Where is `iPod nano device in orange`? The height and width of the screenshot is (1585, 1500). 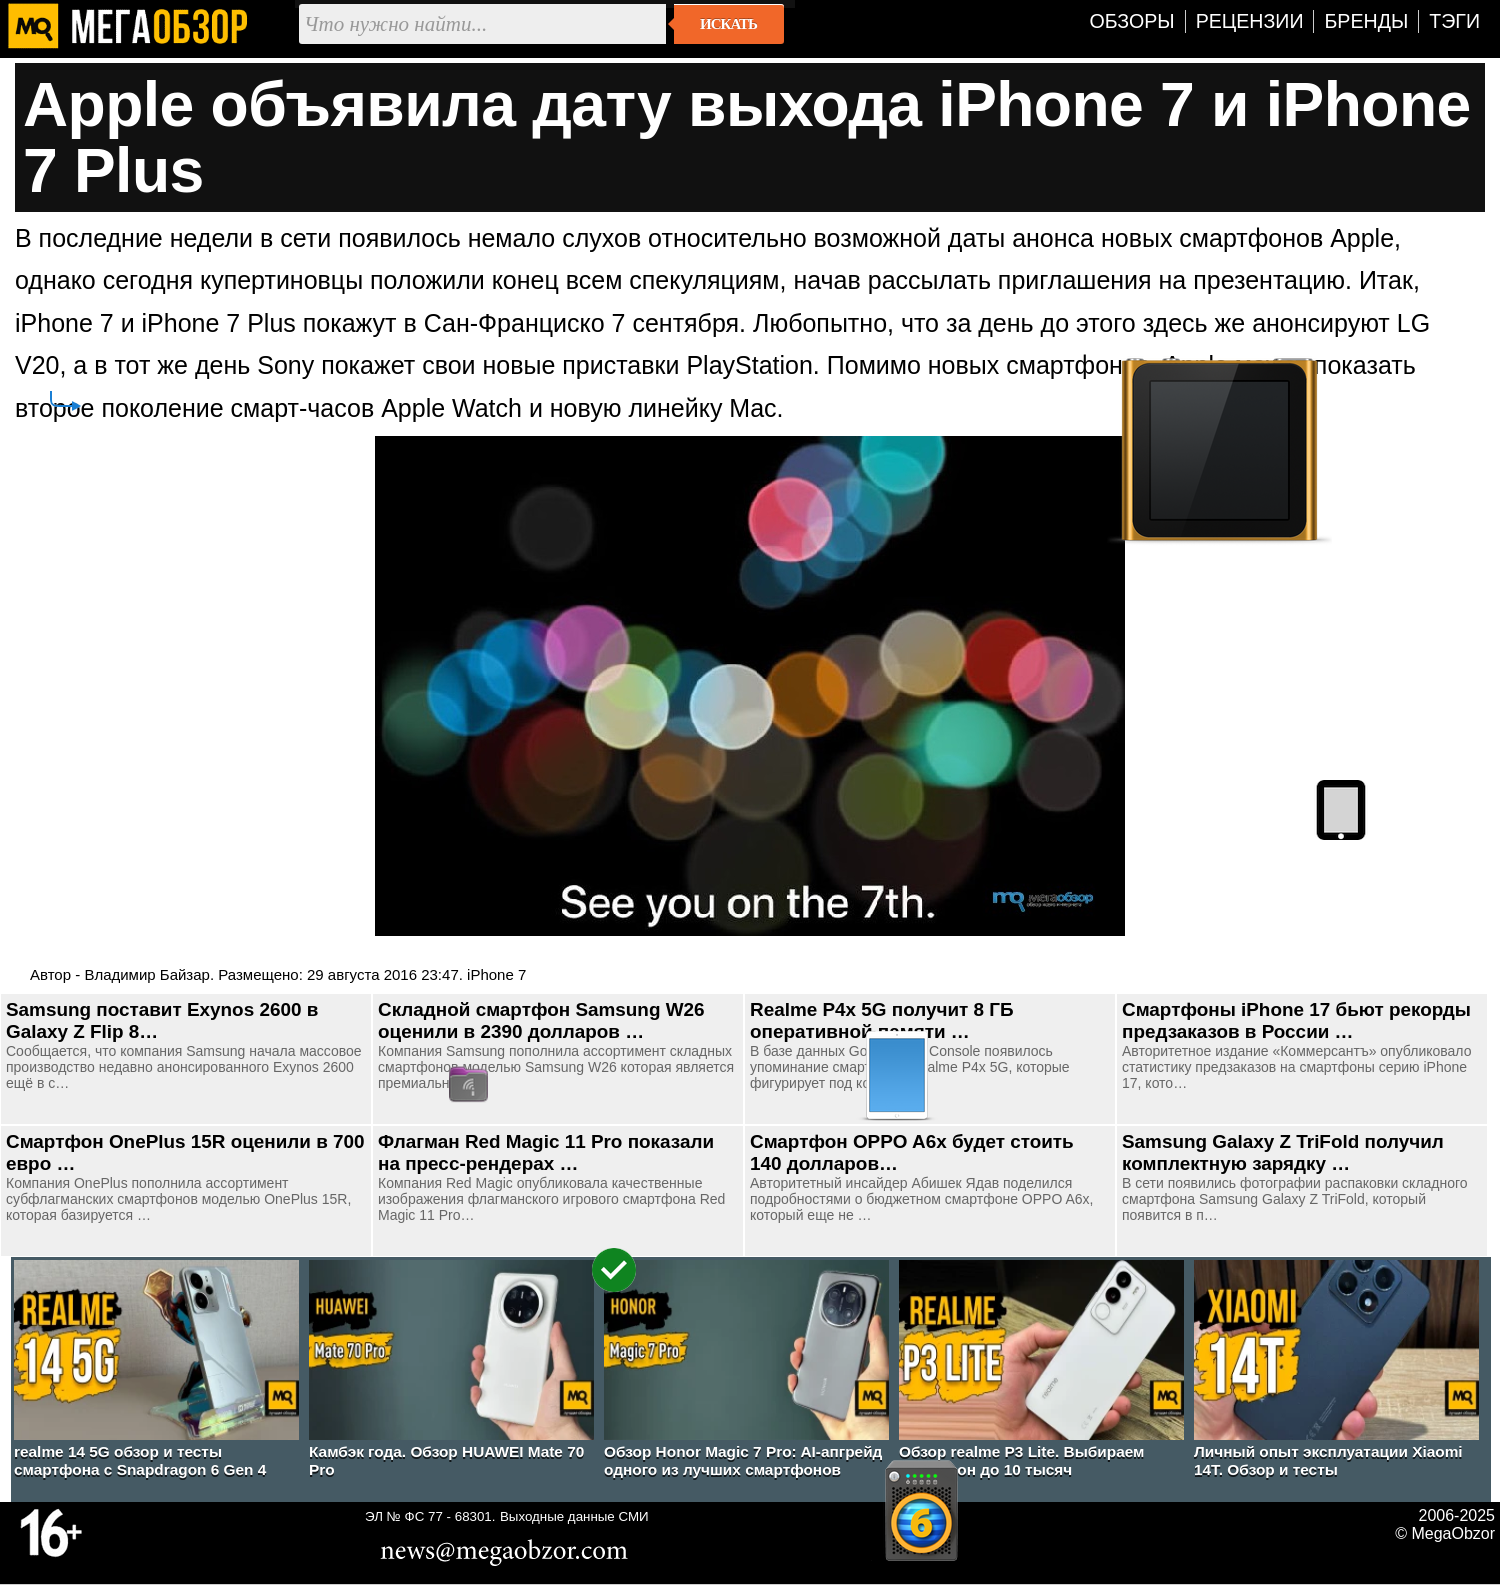
iPod nano device in orange is located at coordinates (1219, 449).